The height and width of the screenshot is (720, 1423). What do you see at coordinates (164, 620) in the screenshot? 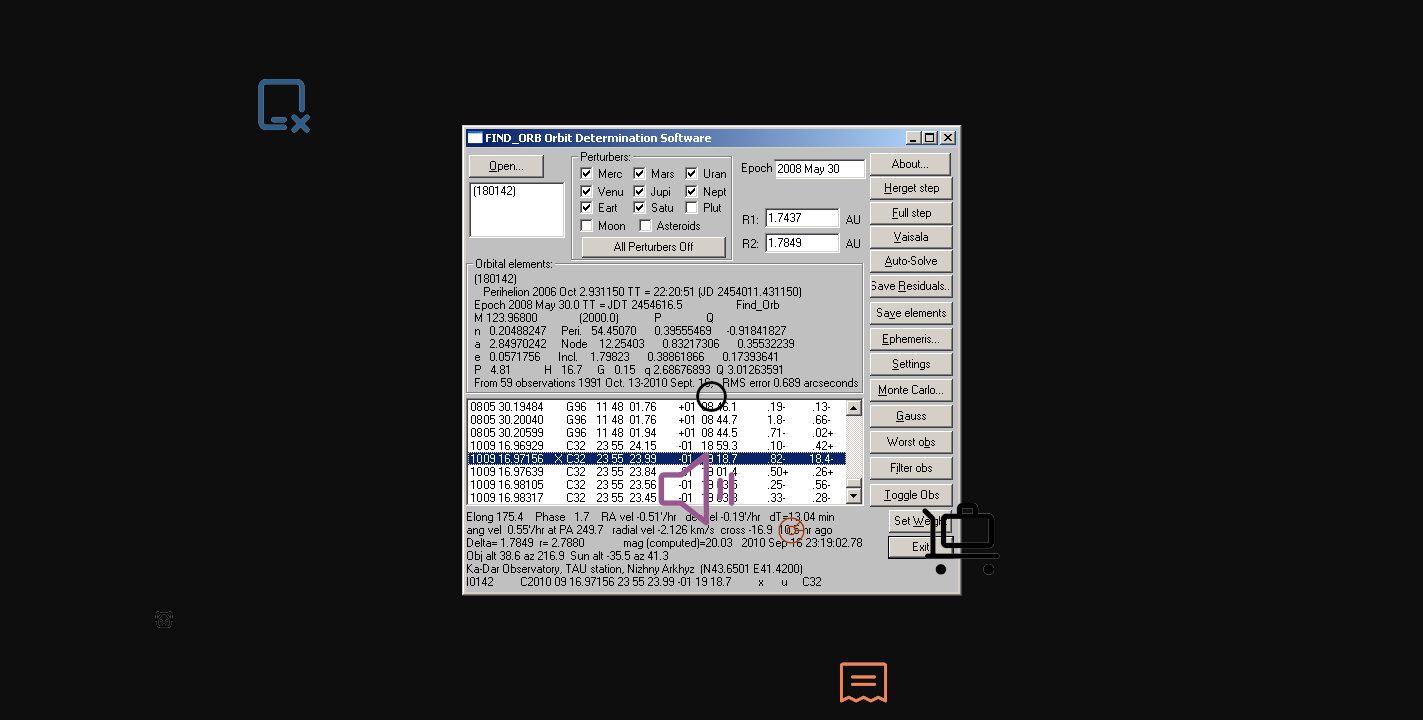
I see `access pet-related features or settings` at bounding box center [164, 620].